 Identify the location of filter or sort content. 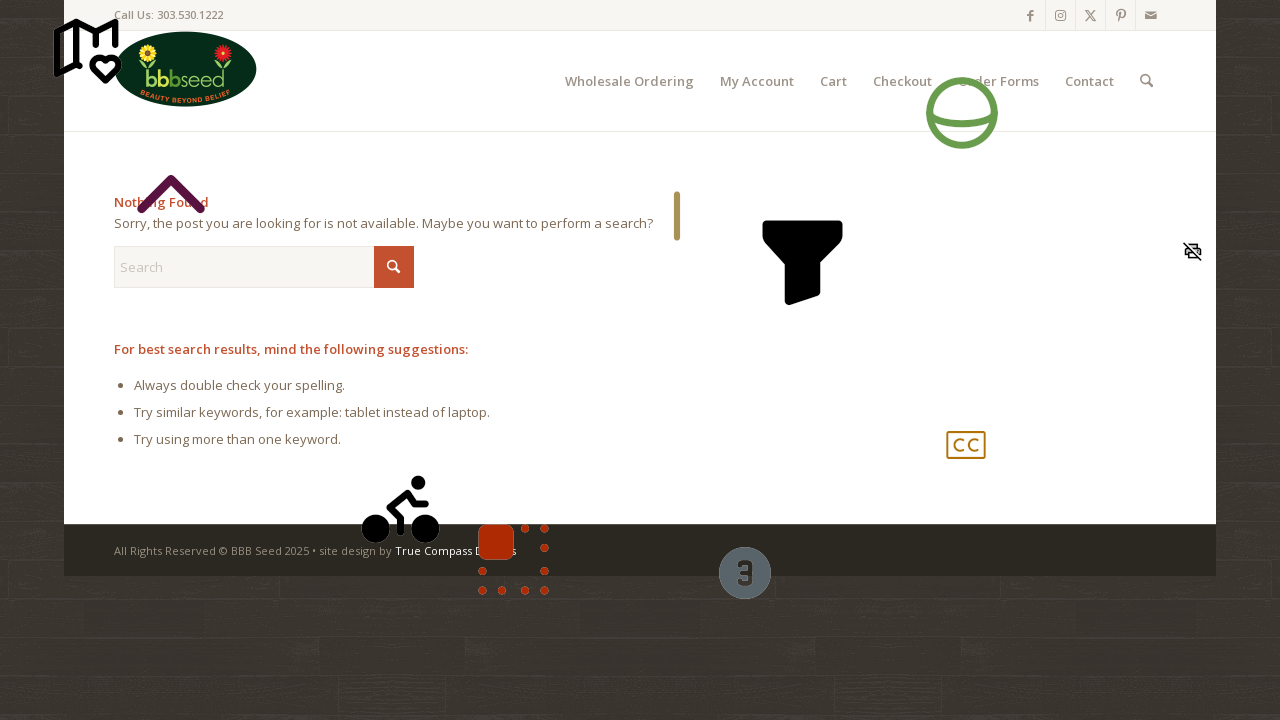
(802, 260).